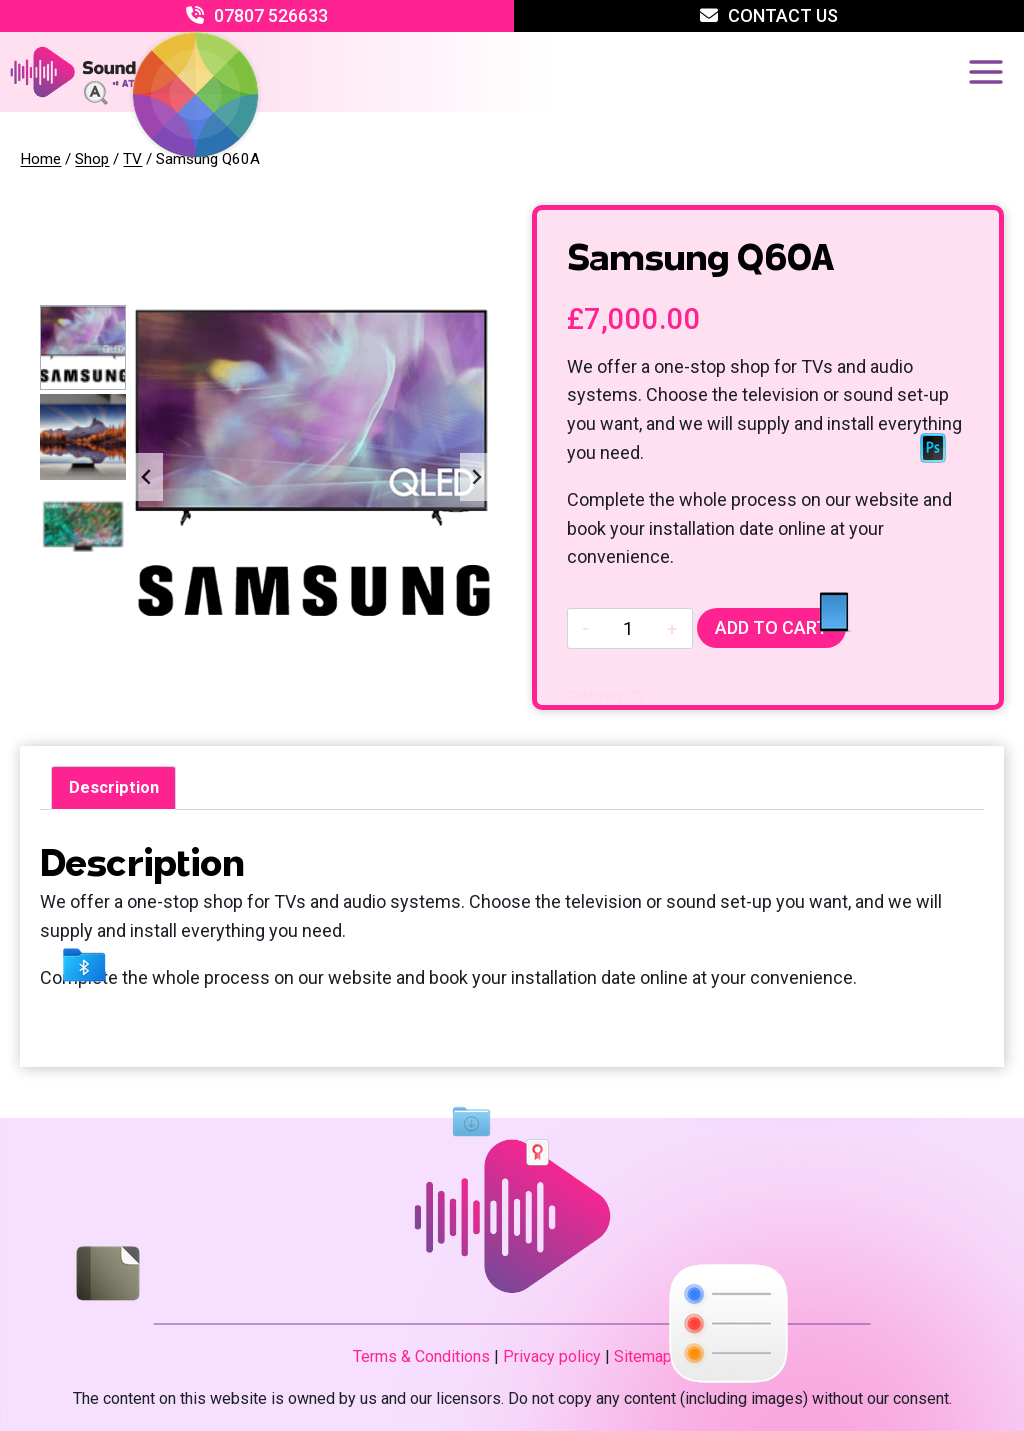 The width and height of the screenshot is (1024, 1431). Describe the element at coordinates (471, 1121) in the screenshot. I see `open downloads folder` at that location.